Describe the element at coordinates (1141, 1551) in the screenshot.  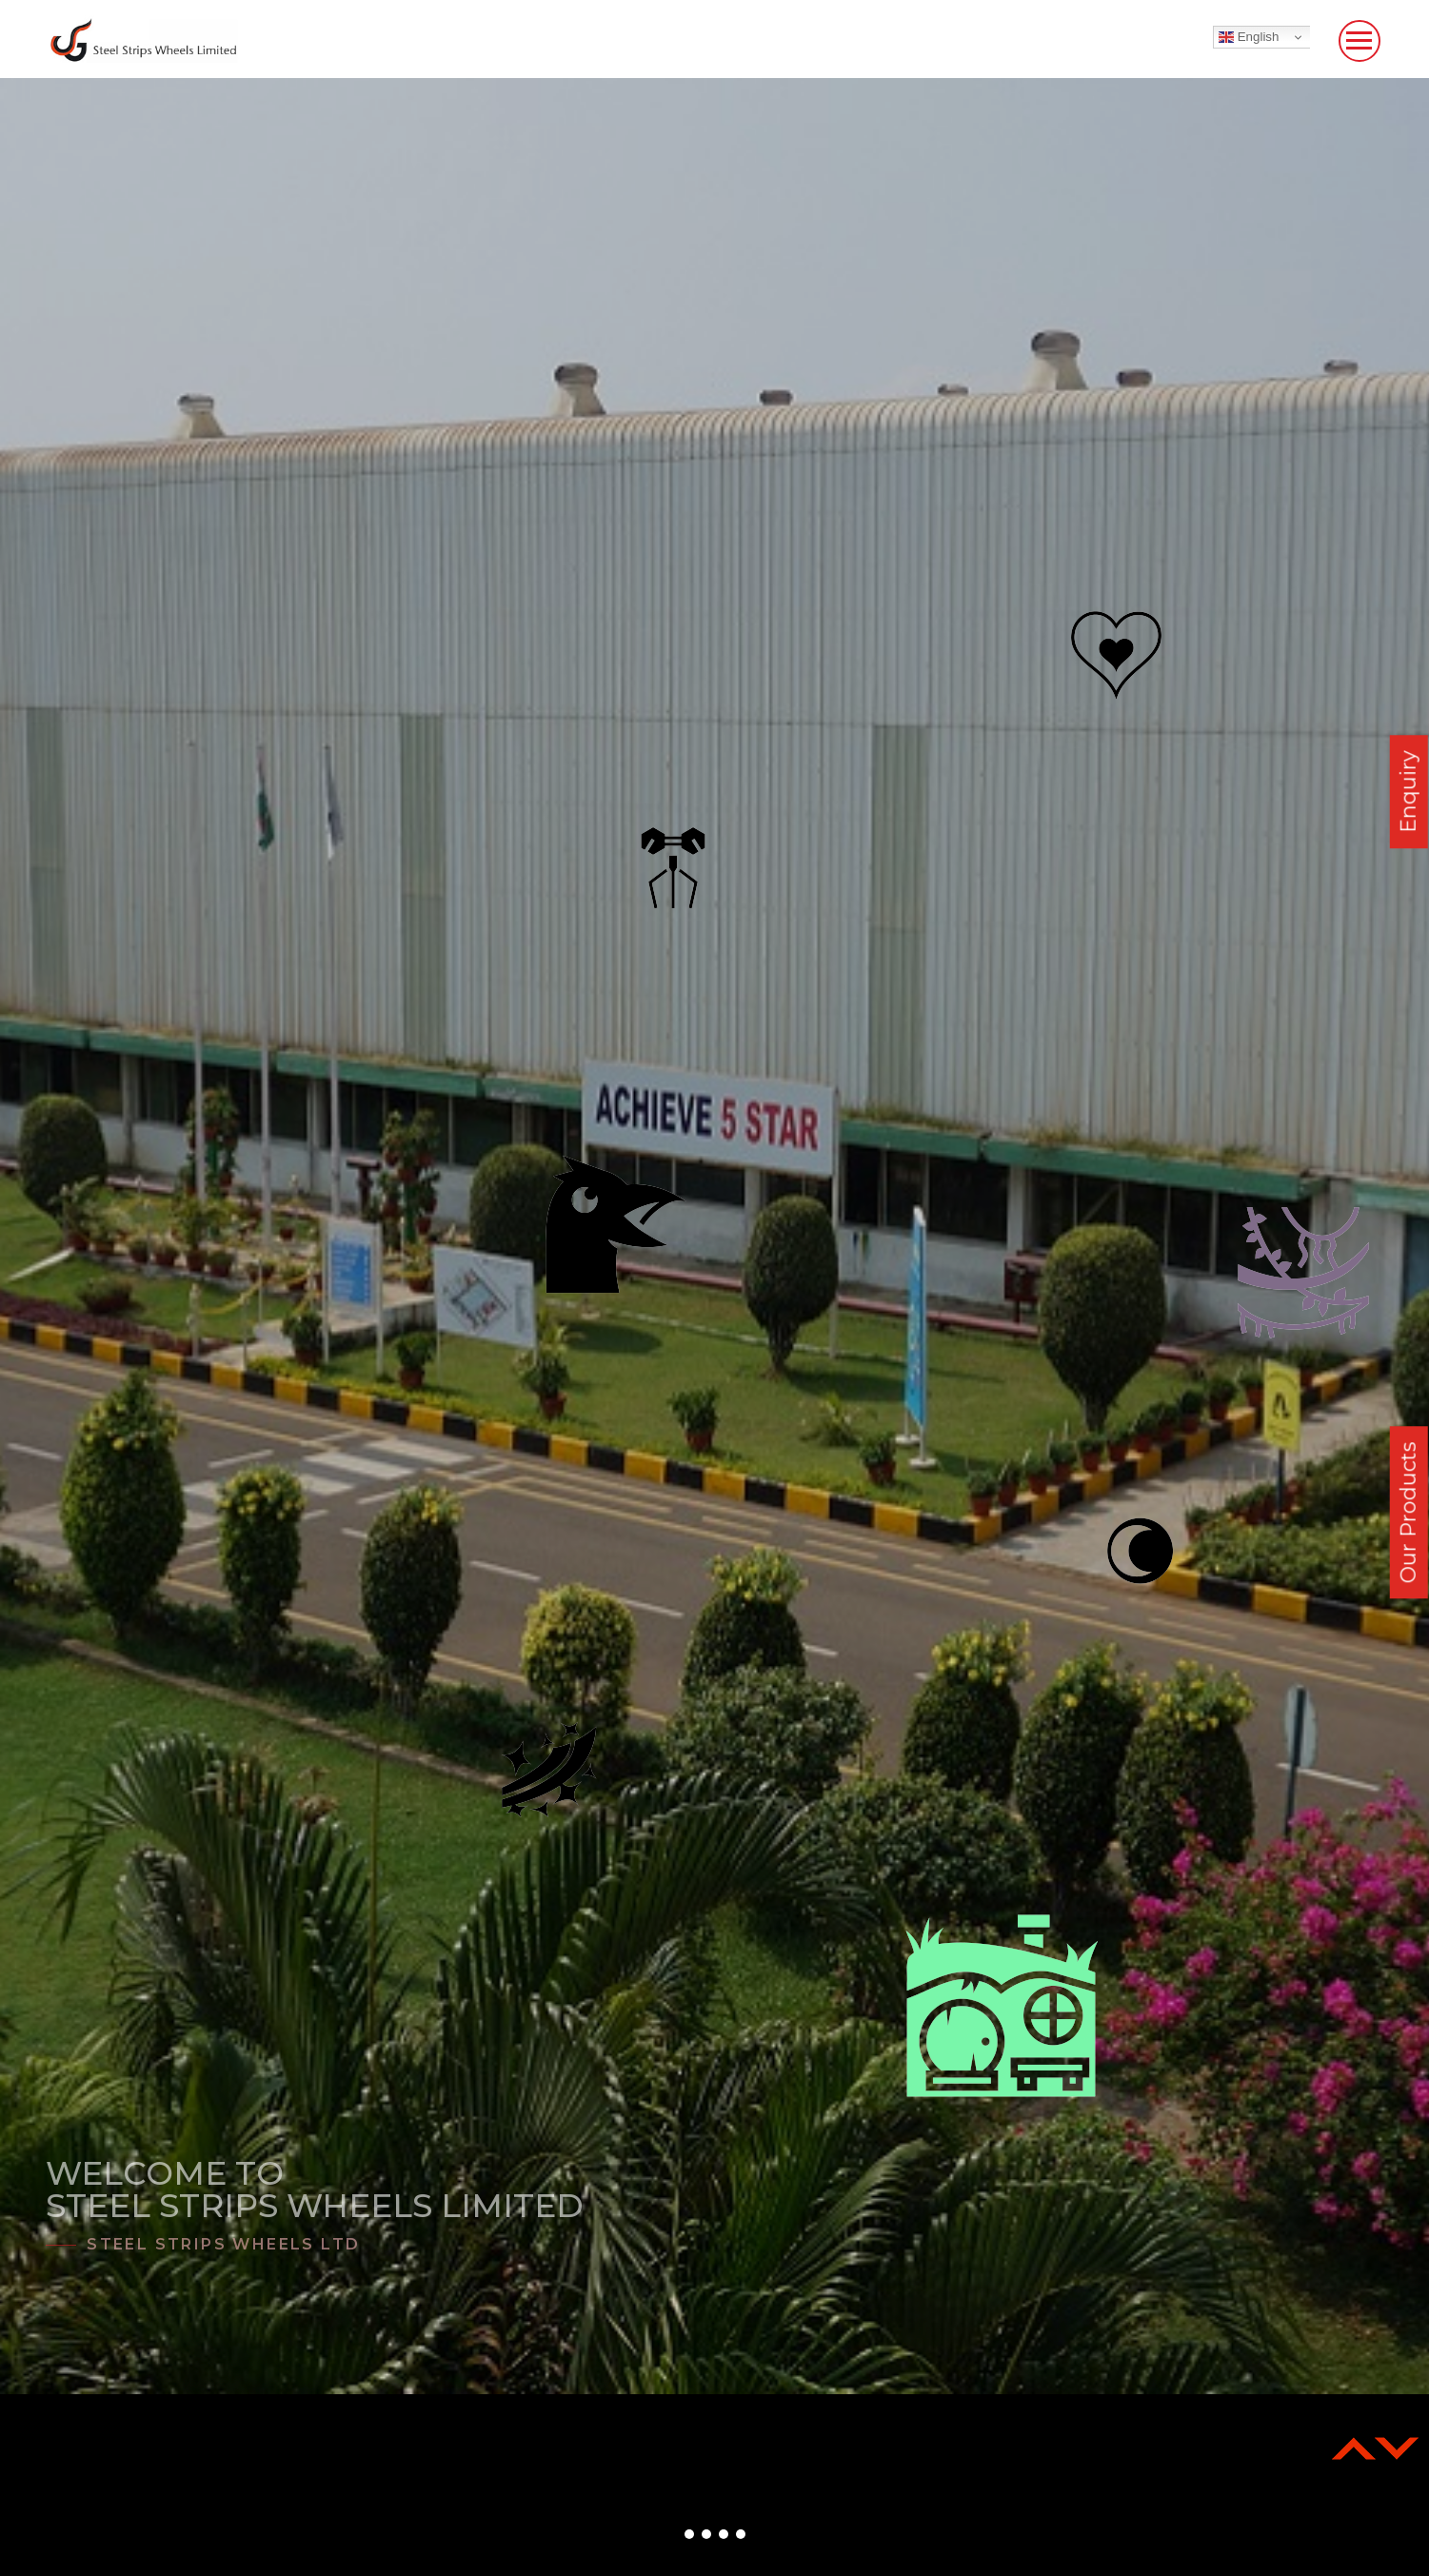
I see `toggle dark mode or night theme` at that location.